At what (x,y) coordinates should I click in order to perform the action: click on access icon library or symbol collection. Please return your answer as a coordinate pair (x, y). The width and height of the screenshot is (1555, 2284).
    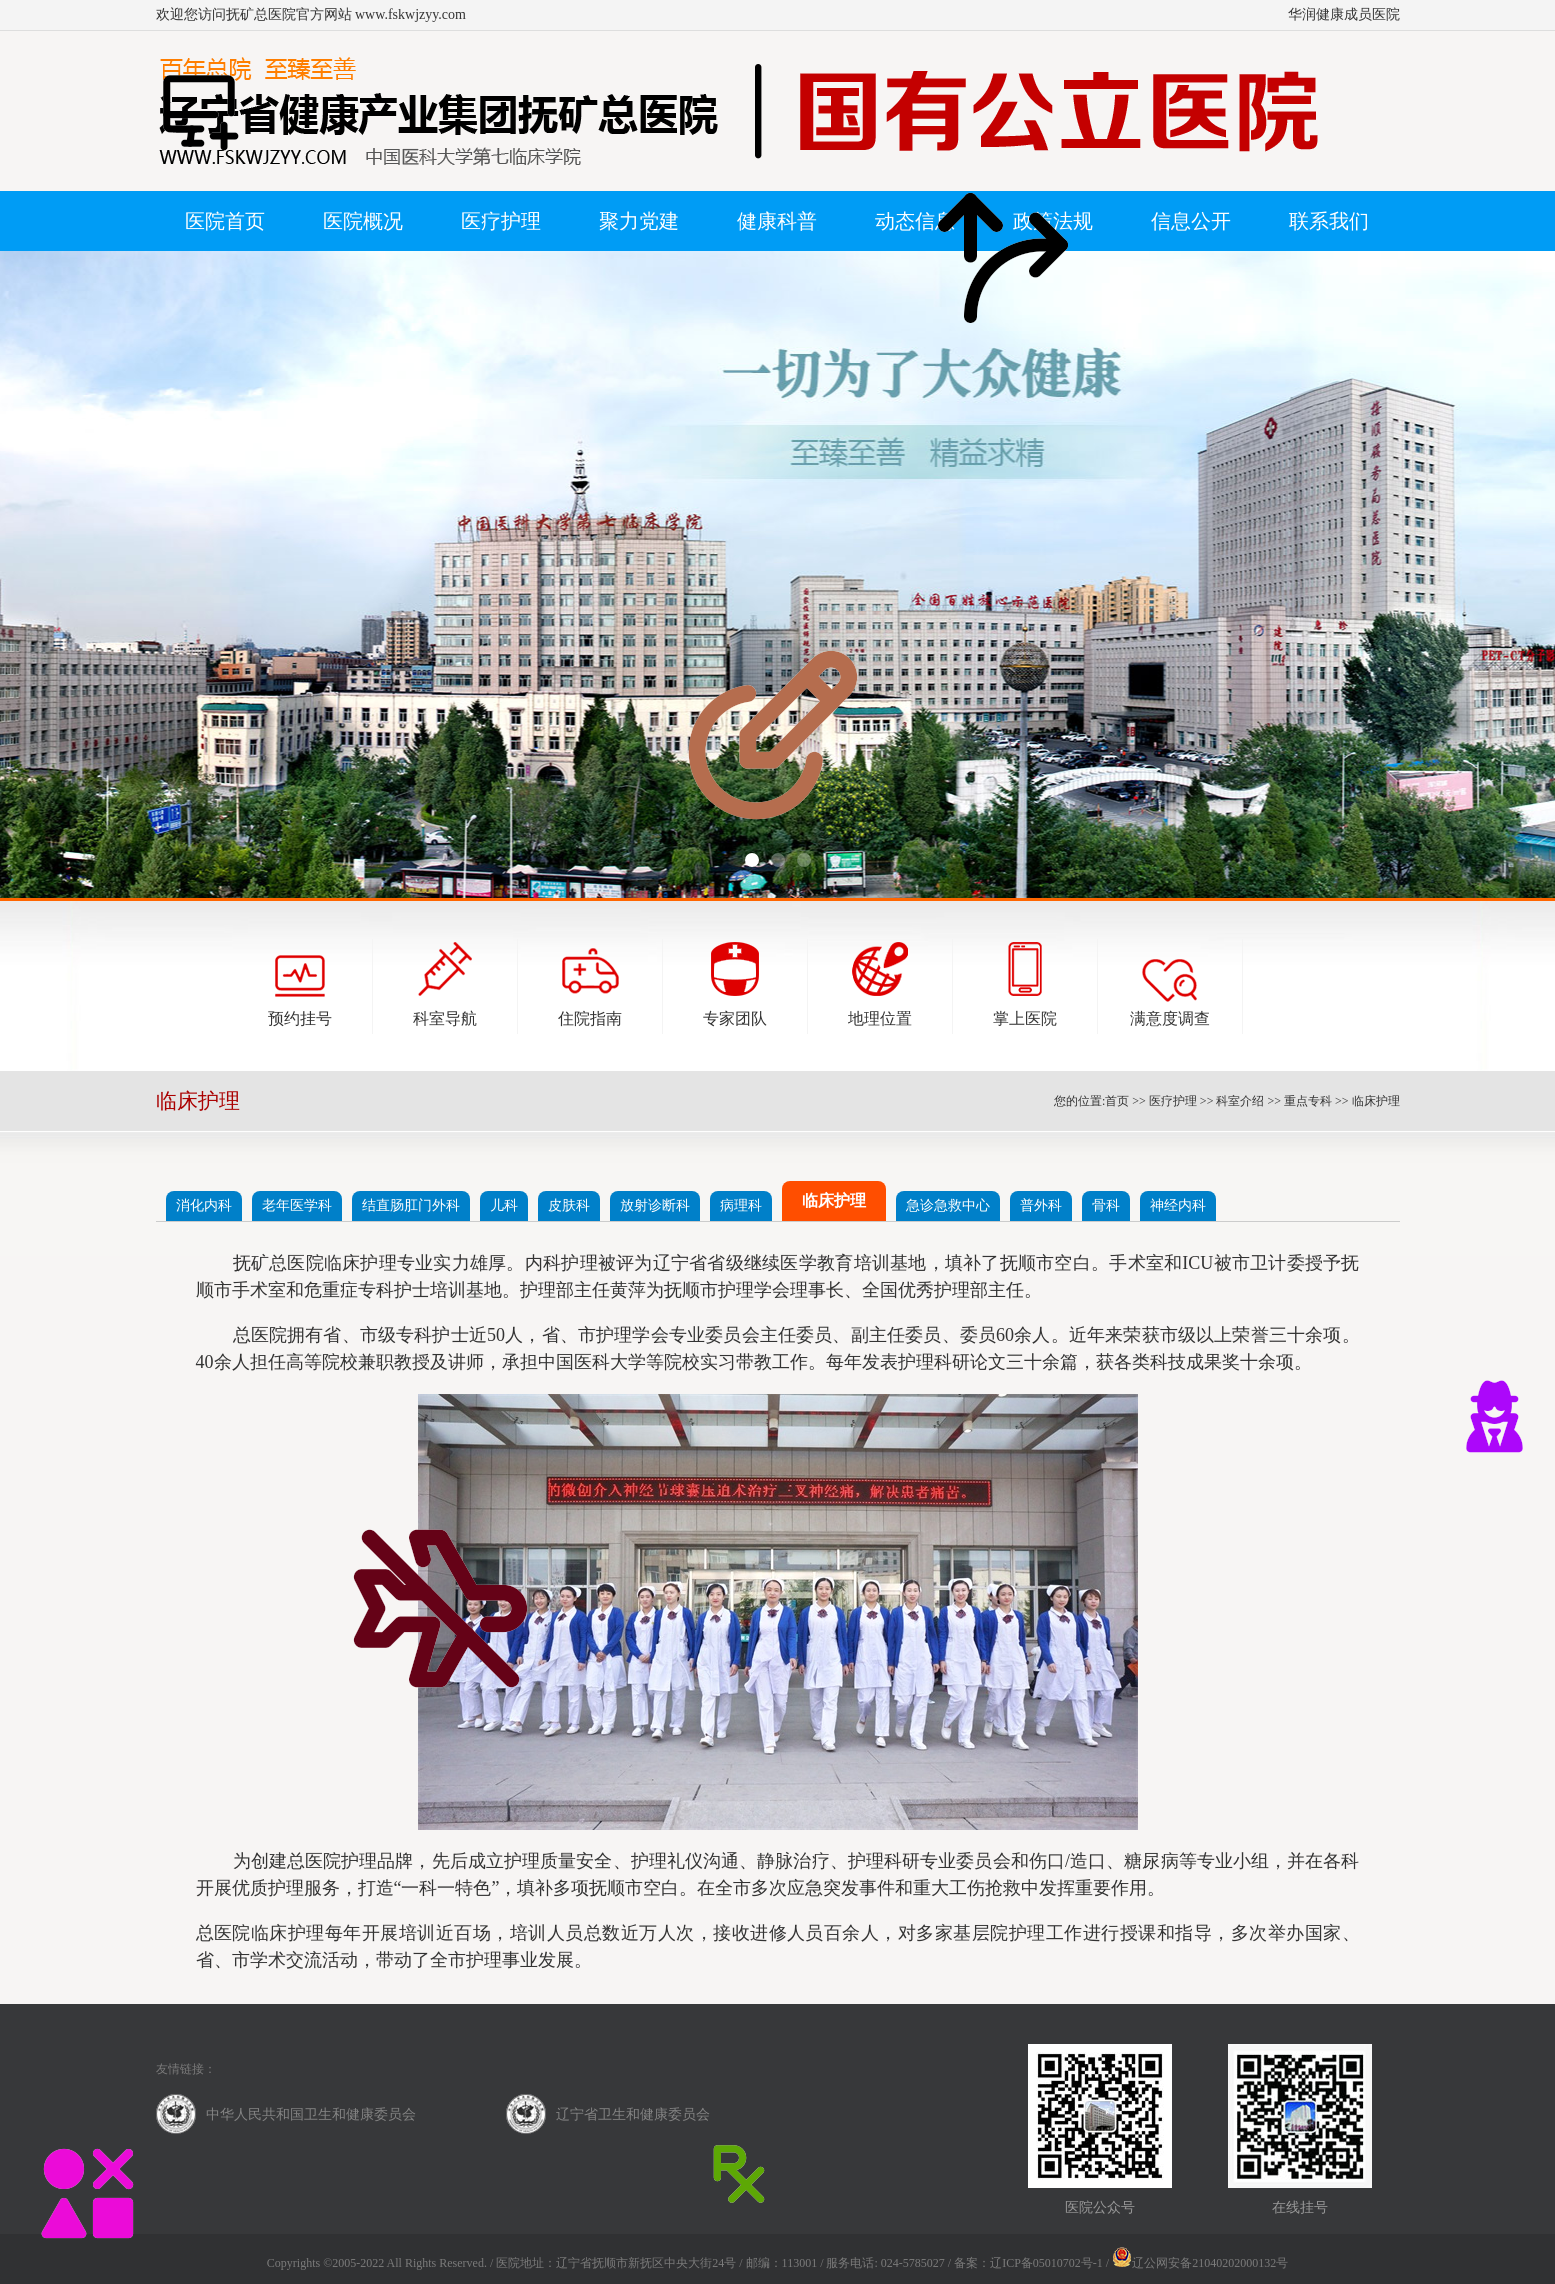
    Looking at the image, I should click on (88, 2193).